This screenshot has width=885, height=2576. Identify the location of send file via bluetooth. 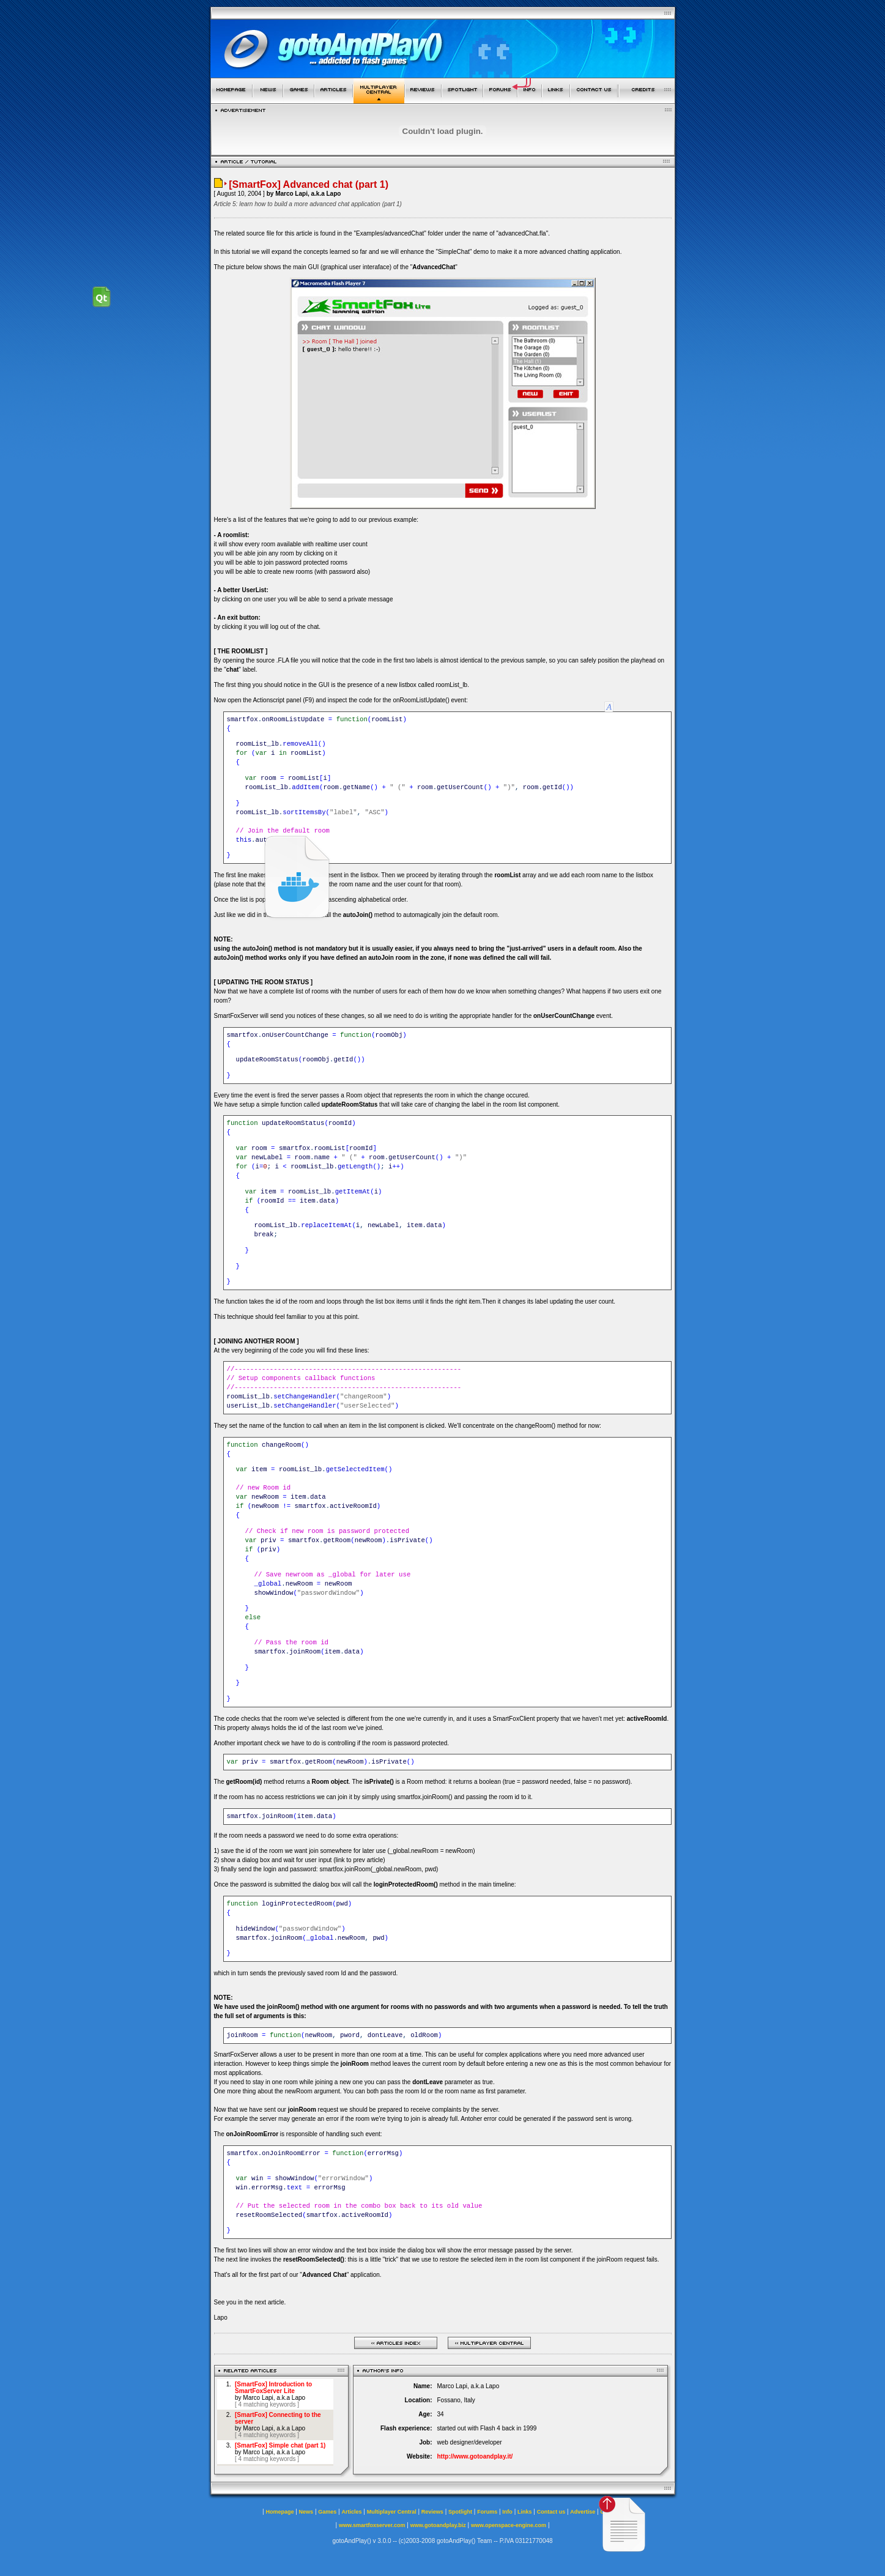
(624, 2525).